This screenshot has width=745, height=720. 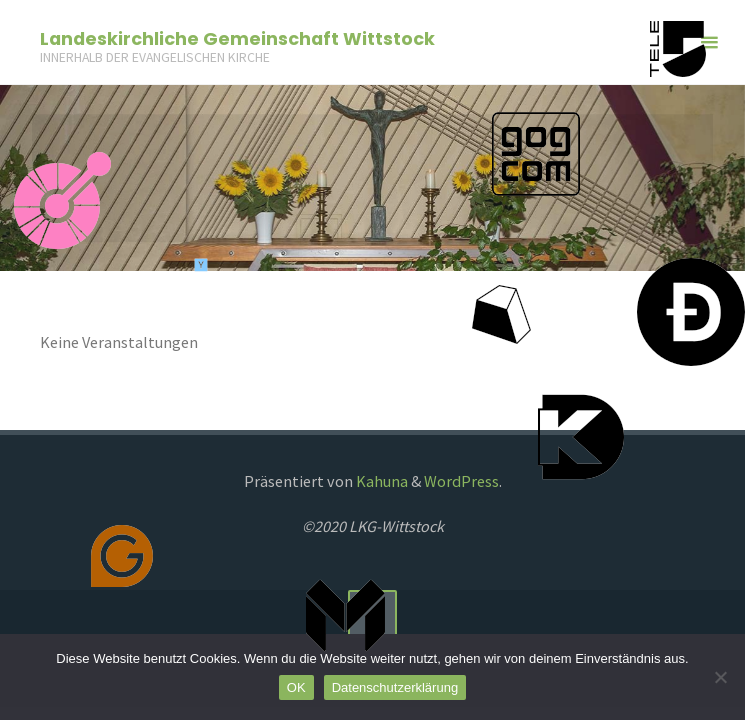 What do you see at coordinates (581, 437) in the screenshot?
I see `visit Digi-Key Electronics website` at bounding box center [581, 437].